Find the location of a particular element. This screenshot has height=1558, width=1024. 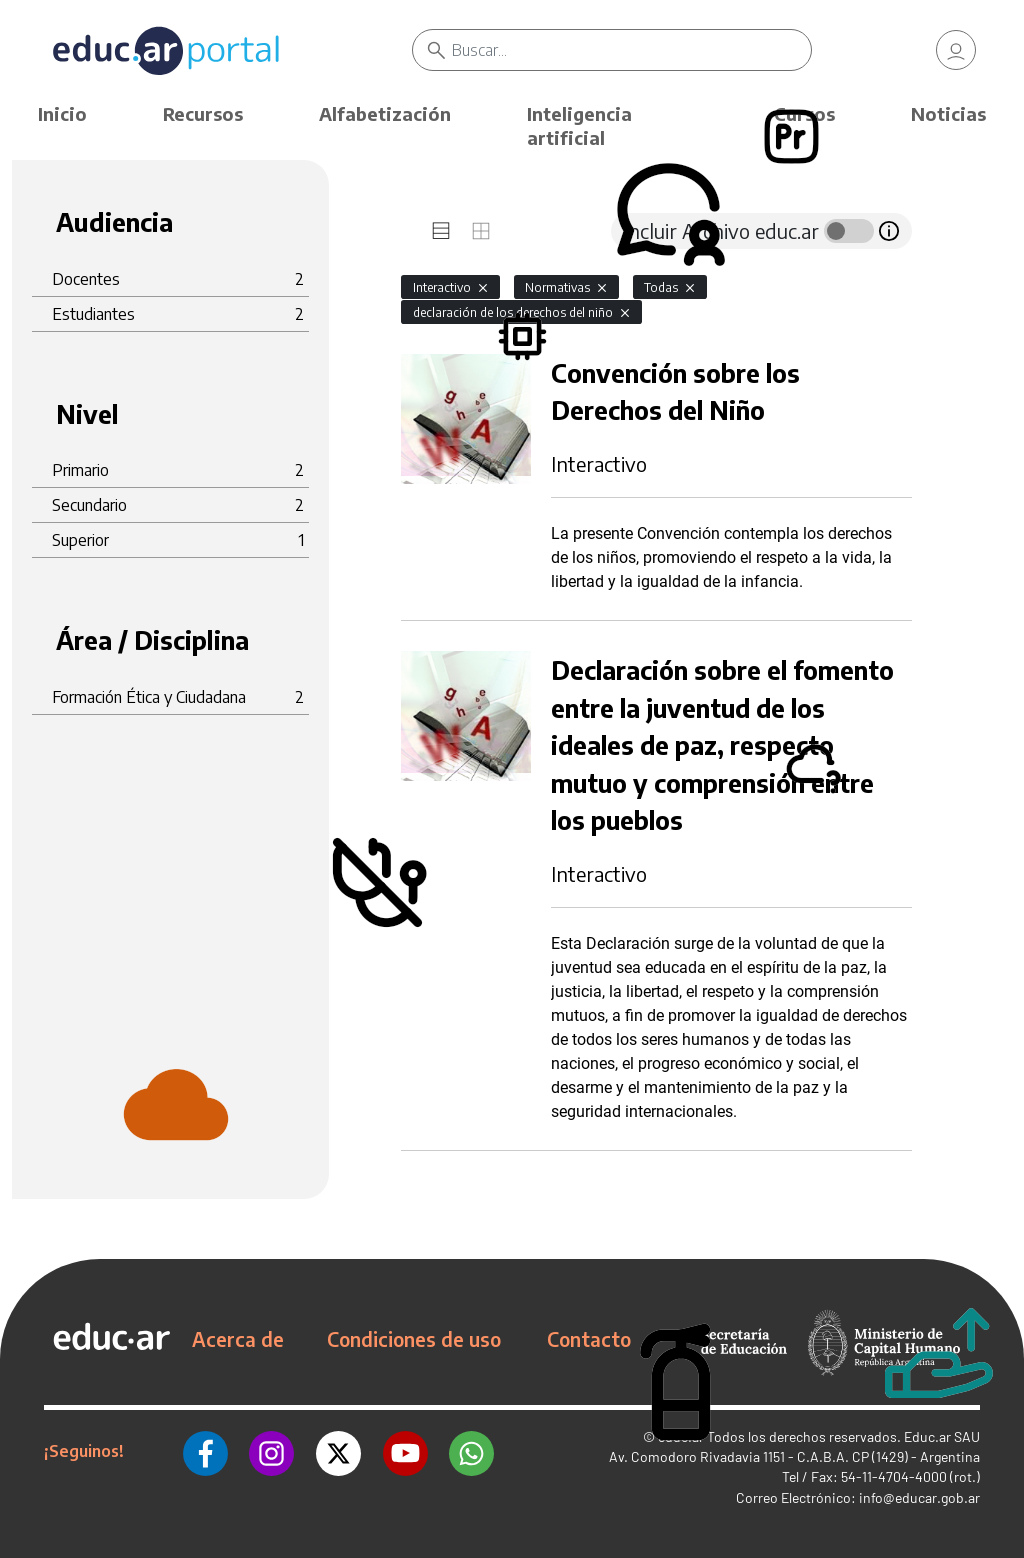

medical services unavailable is located at coordinates (377, 882).